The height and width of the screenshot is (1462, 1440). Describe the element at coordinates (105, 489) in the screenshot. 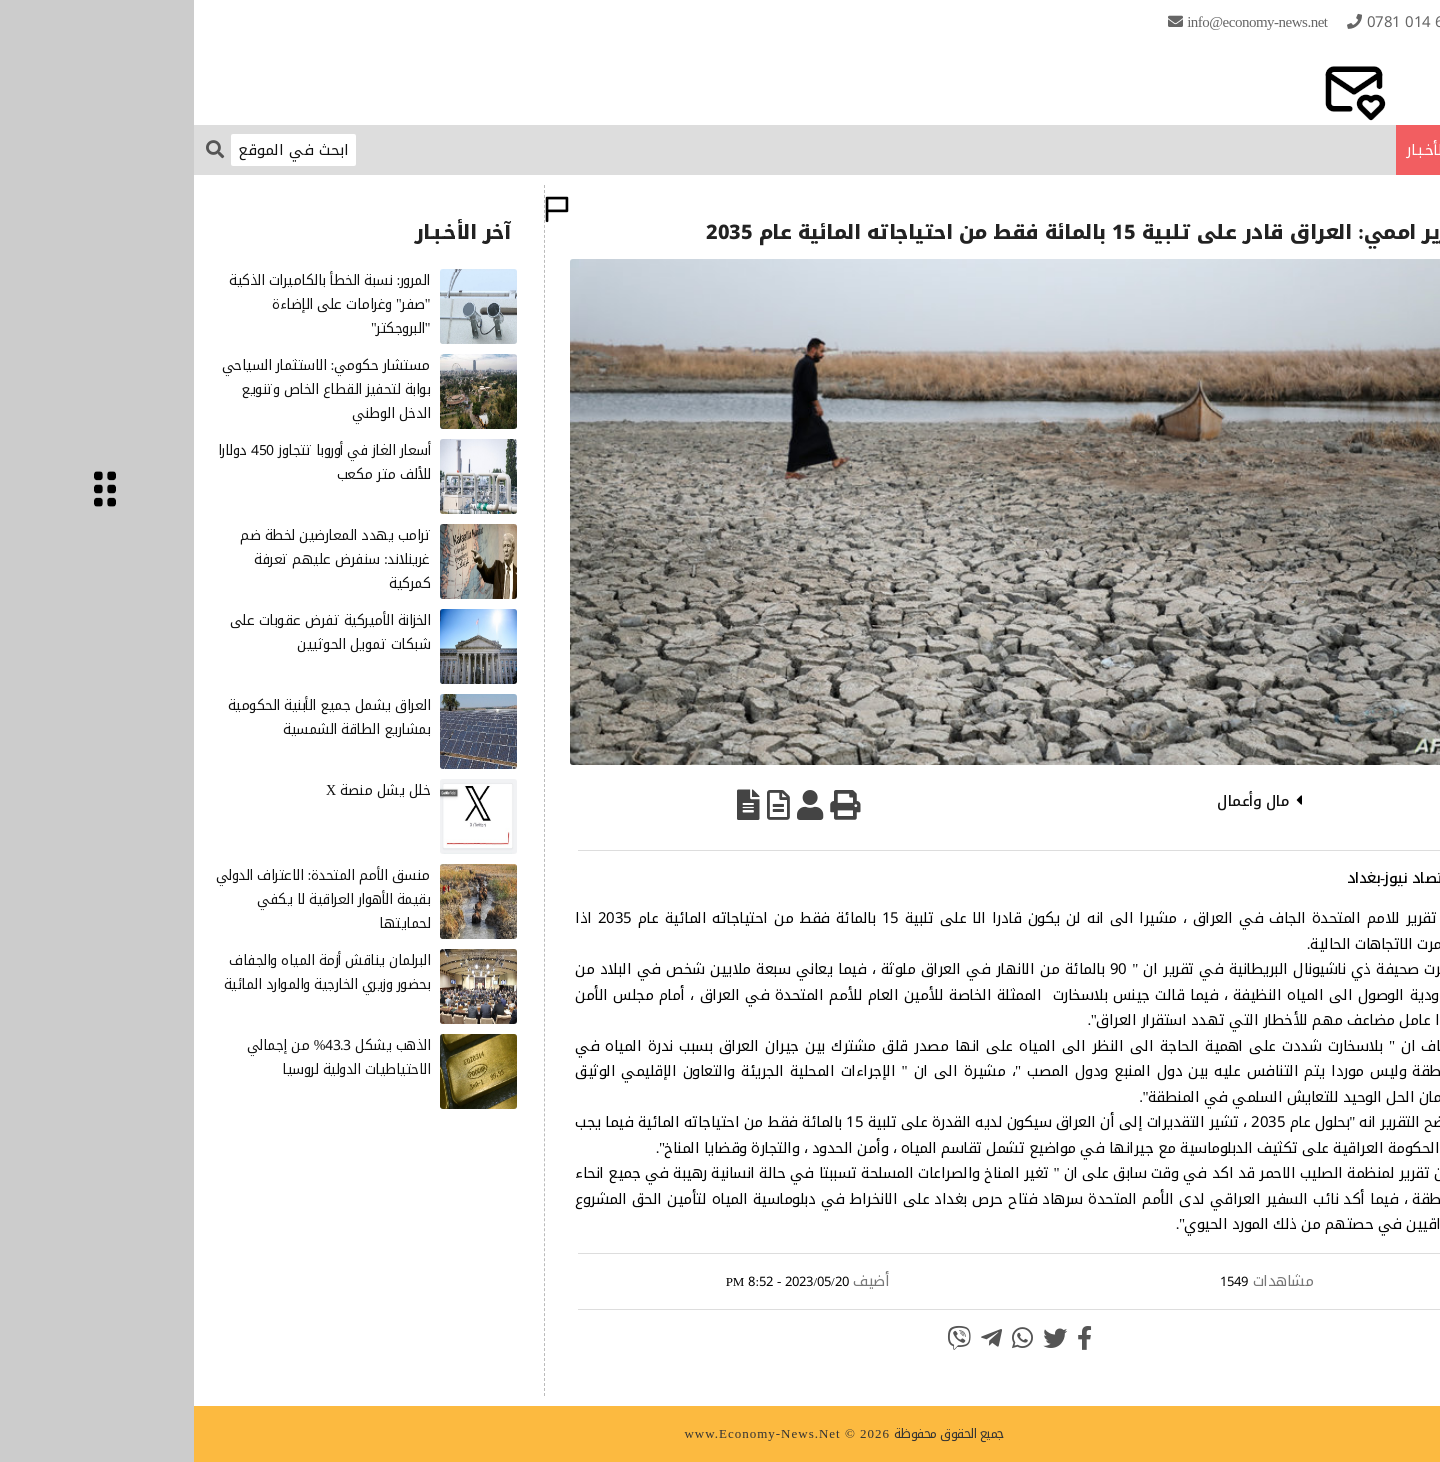

I see `toggle grid view layout` at that location.